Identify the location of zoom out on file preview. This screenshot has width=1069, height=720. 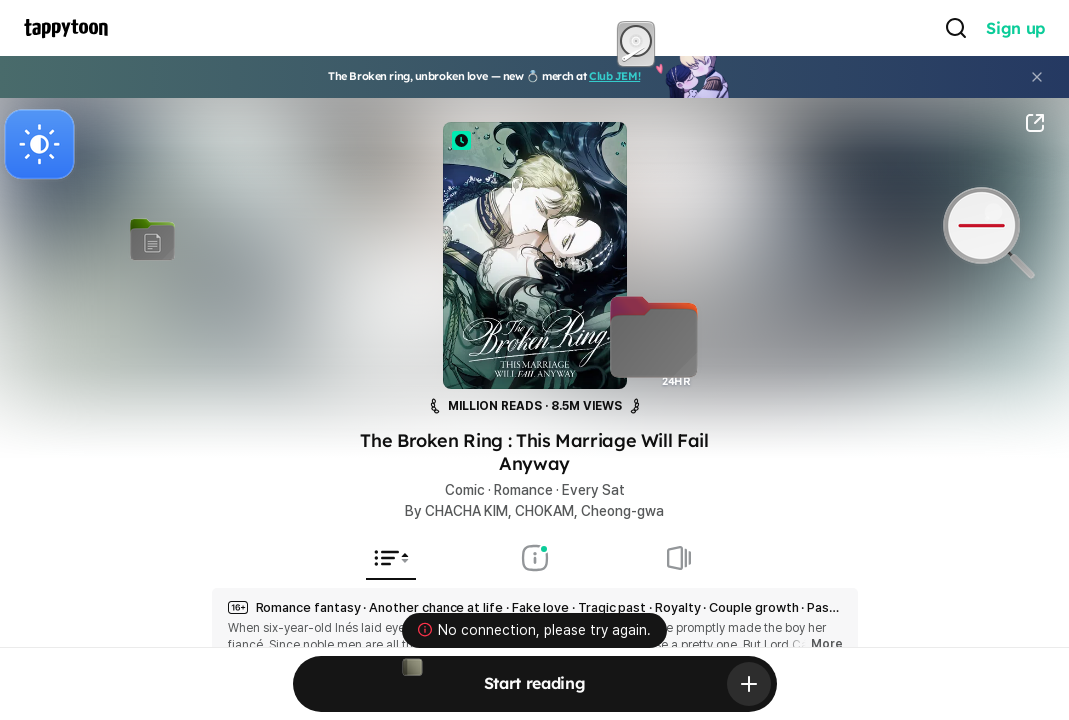
(988, 232).